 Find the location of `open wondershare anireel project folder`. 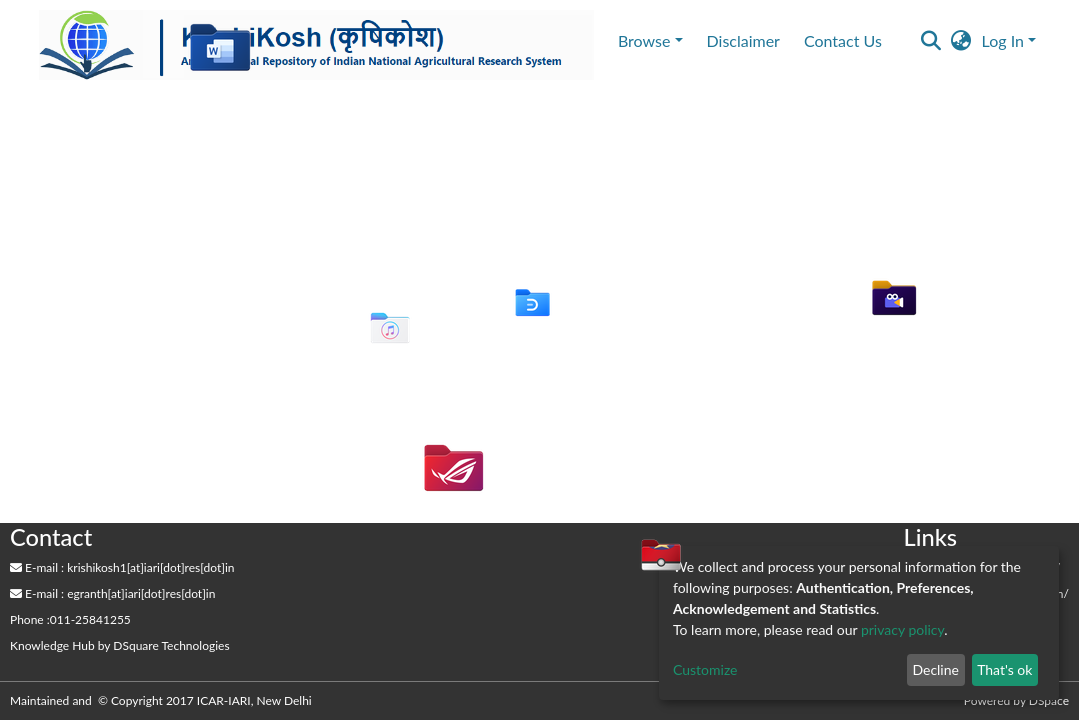

open wondershare anireel project folder is located at coordinates (894, 299).